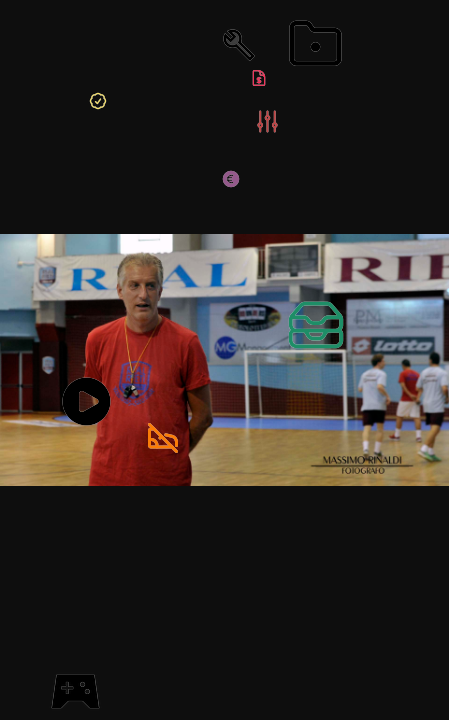  Describe the element at coordinates (98, 101) in the screenshot. I see `verified account or user badge` at that location.